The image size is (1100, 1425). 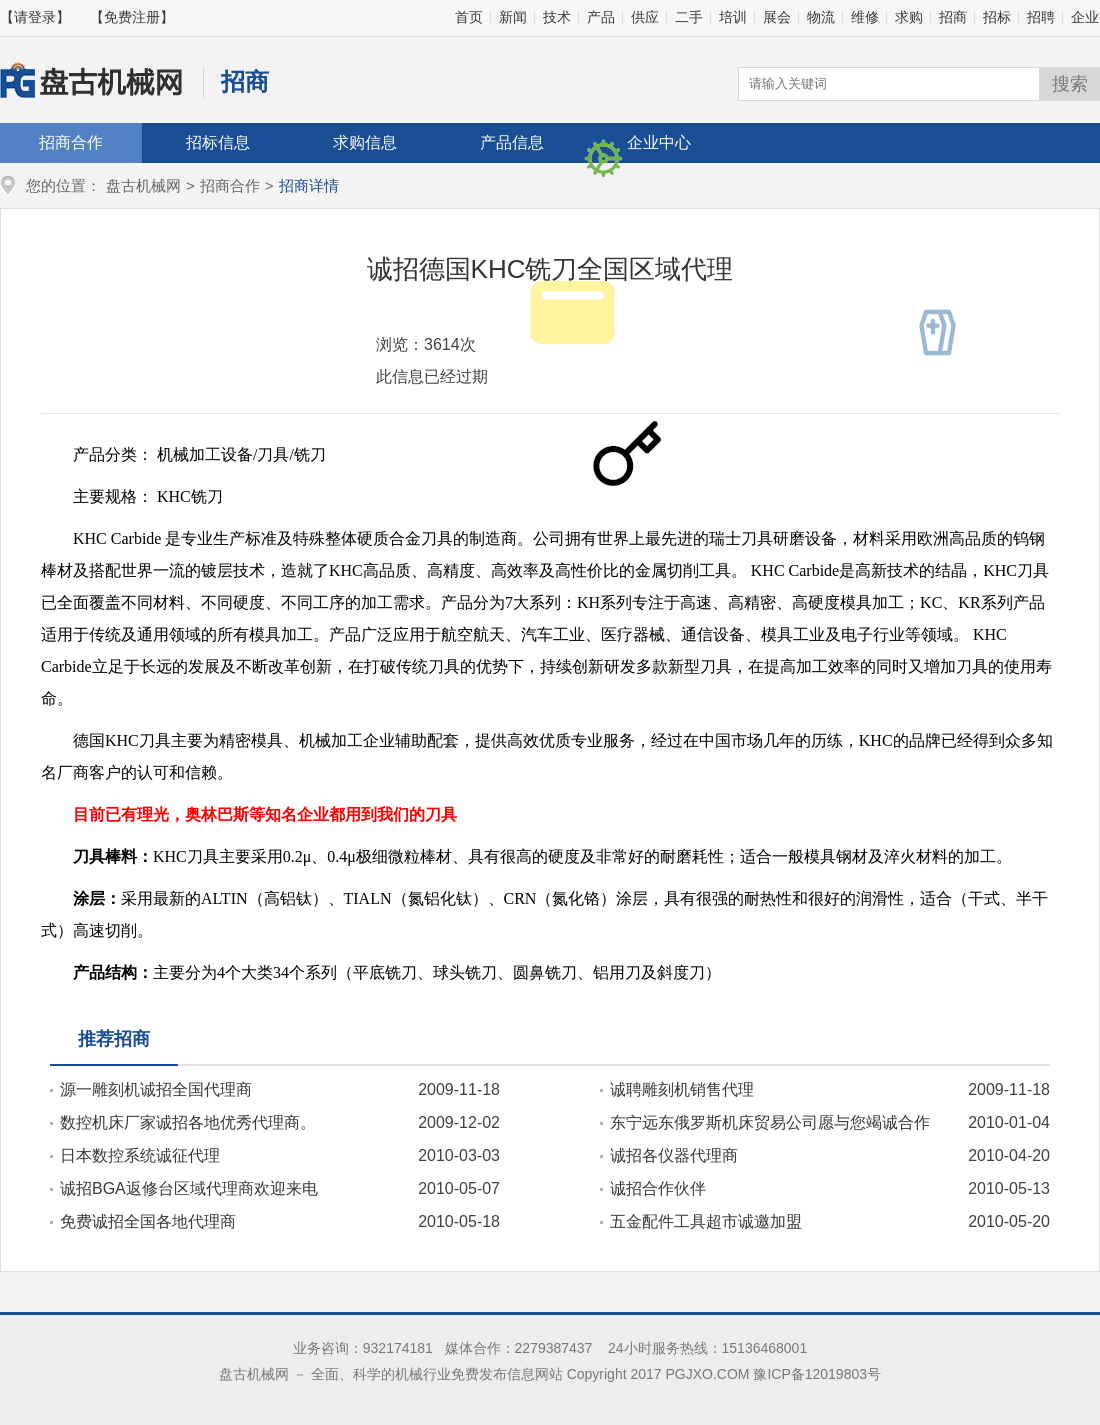 I want to click on indicates deceased or death-related content, so click(x=937, y=332).